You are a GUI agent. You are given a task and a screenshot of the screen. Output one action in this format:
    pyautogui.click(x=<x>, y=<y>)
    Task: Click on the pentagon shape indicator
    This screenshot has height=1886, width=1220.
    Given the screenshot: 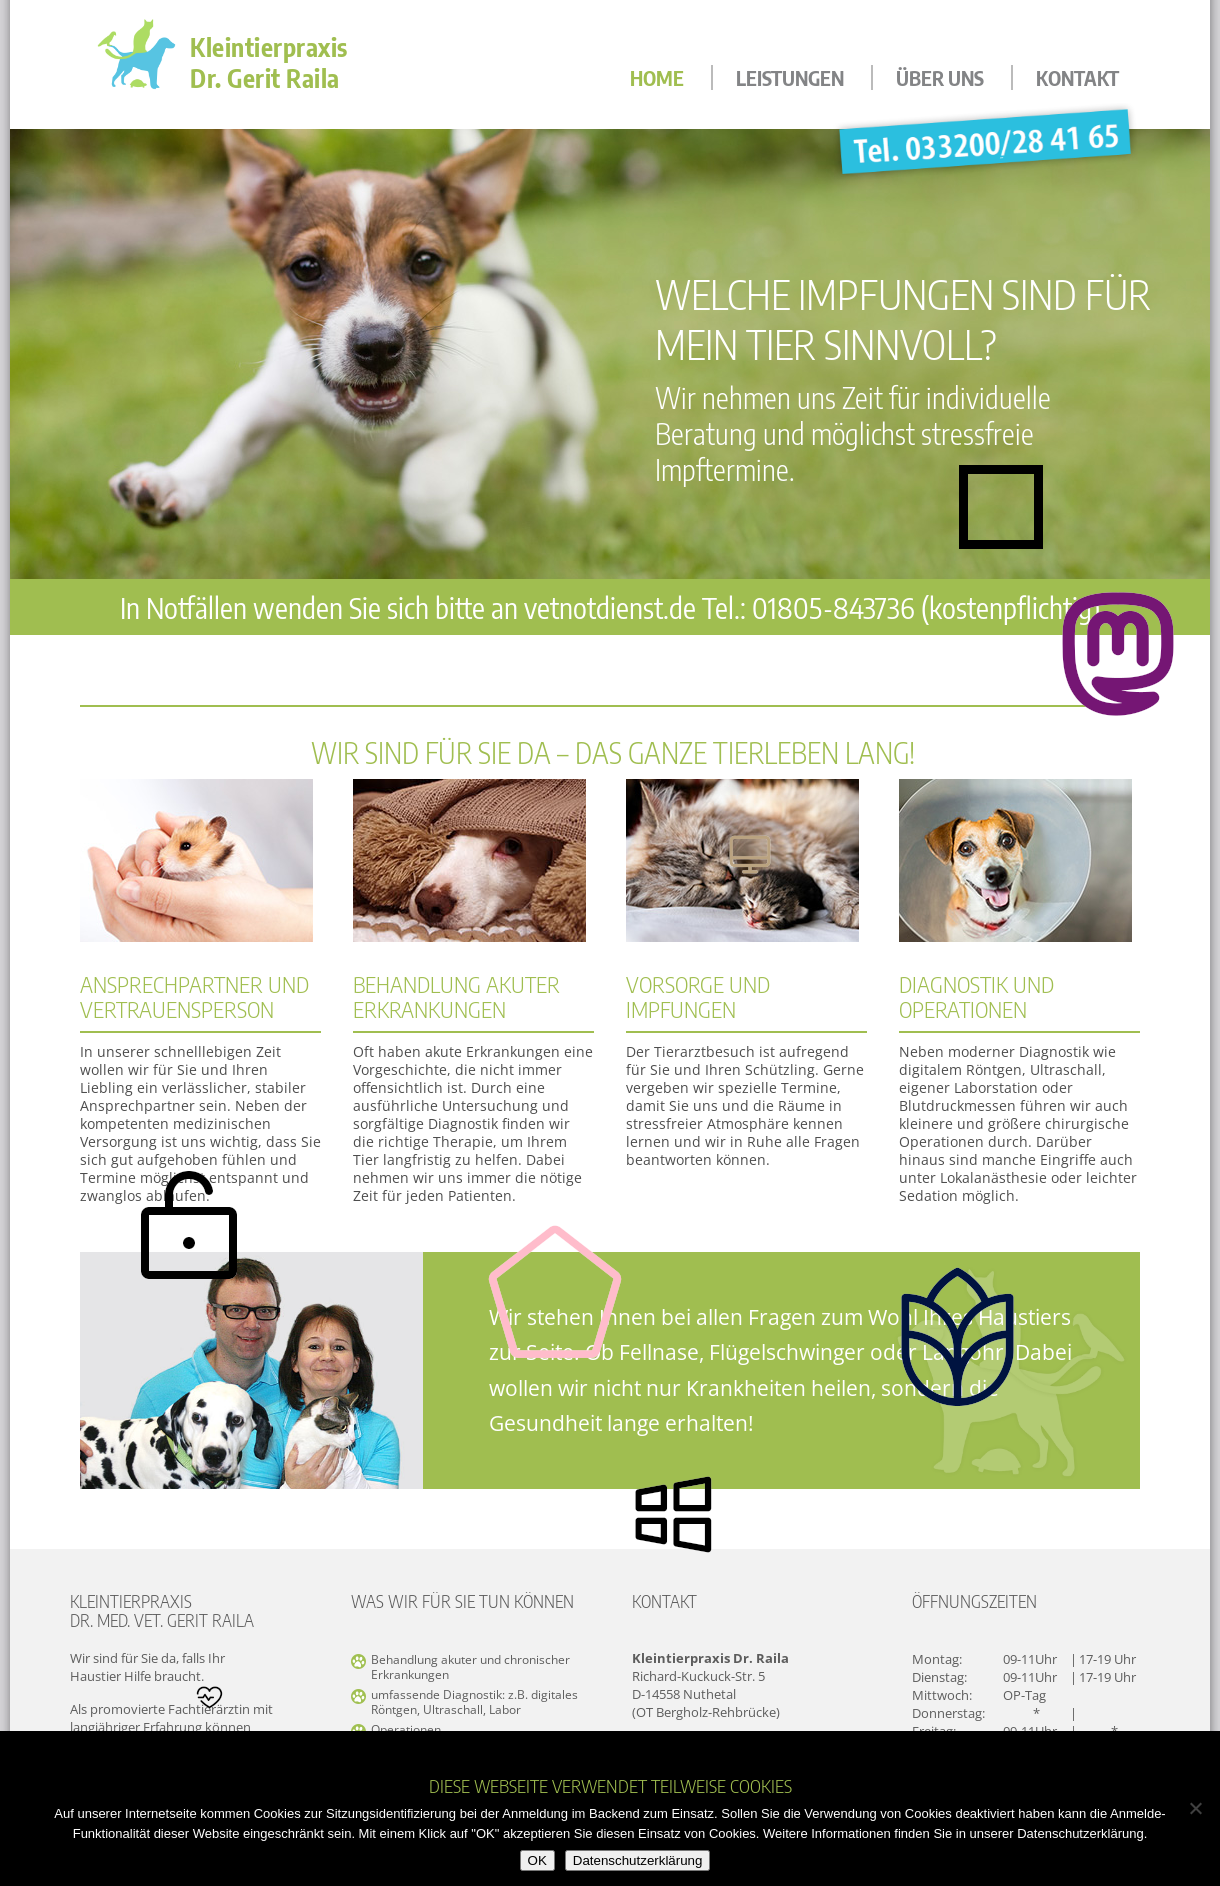 What is the action you would take?
    pyautogui.click(x=555, y=1297)
    